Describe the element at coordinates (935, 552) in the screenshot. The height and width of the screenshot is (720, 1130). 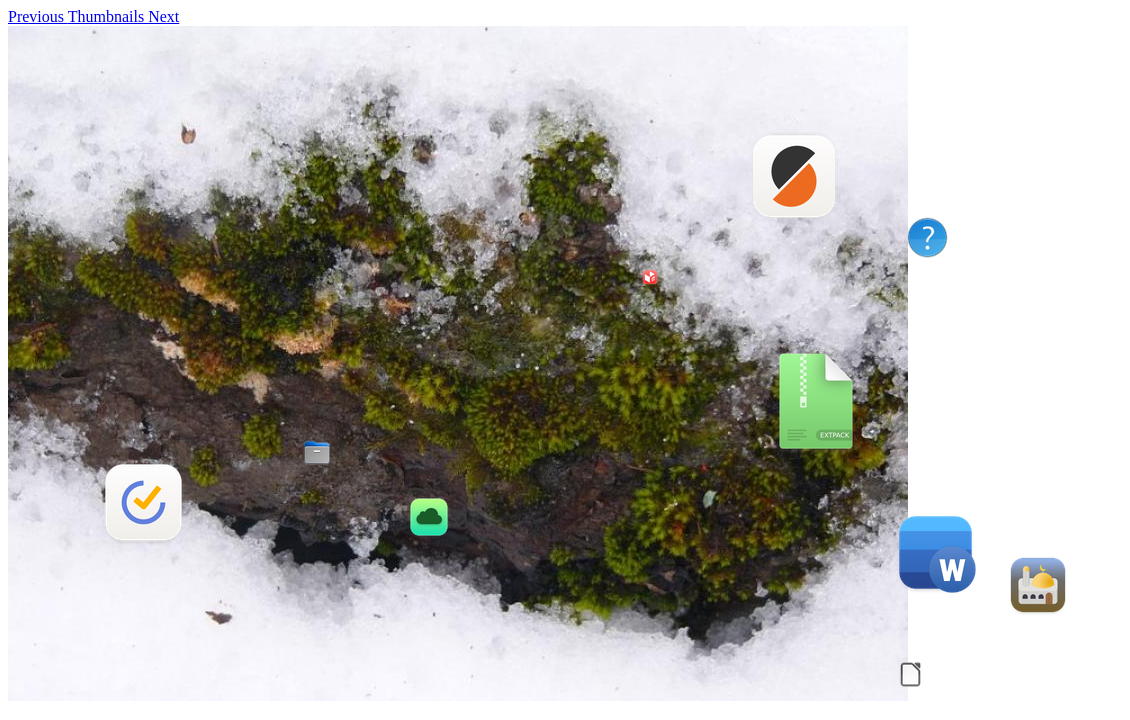
I see `open Microsoft Word` at that location.